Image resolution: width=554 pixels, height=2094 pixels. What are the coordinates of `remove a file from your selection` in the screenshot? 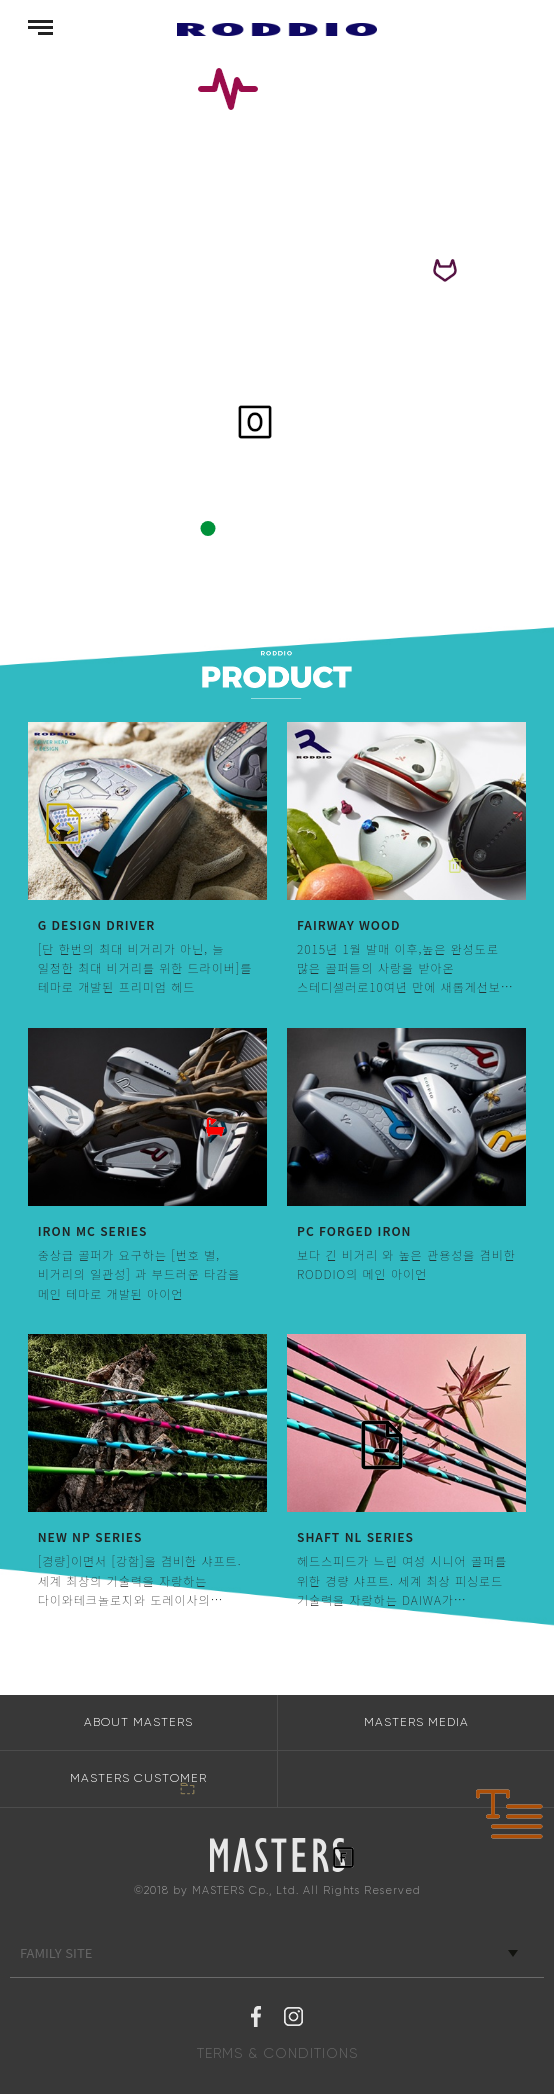 It's located at (382, 1445).